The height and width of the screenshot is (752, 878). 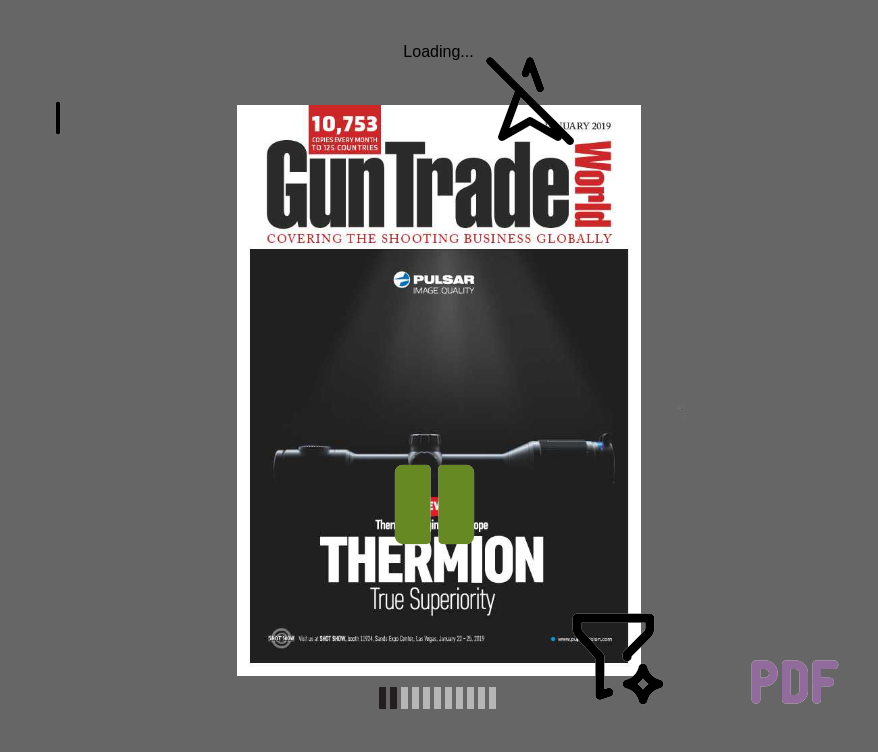 I want to click on switch to two-column layout, so click(x=434, y=504).